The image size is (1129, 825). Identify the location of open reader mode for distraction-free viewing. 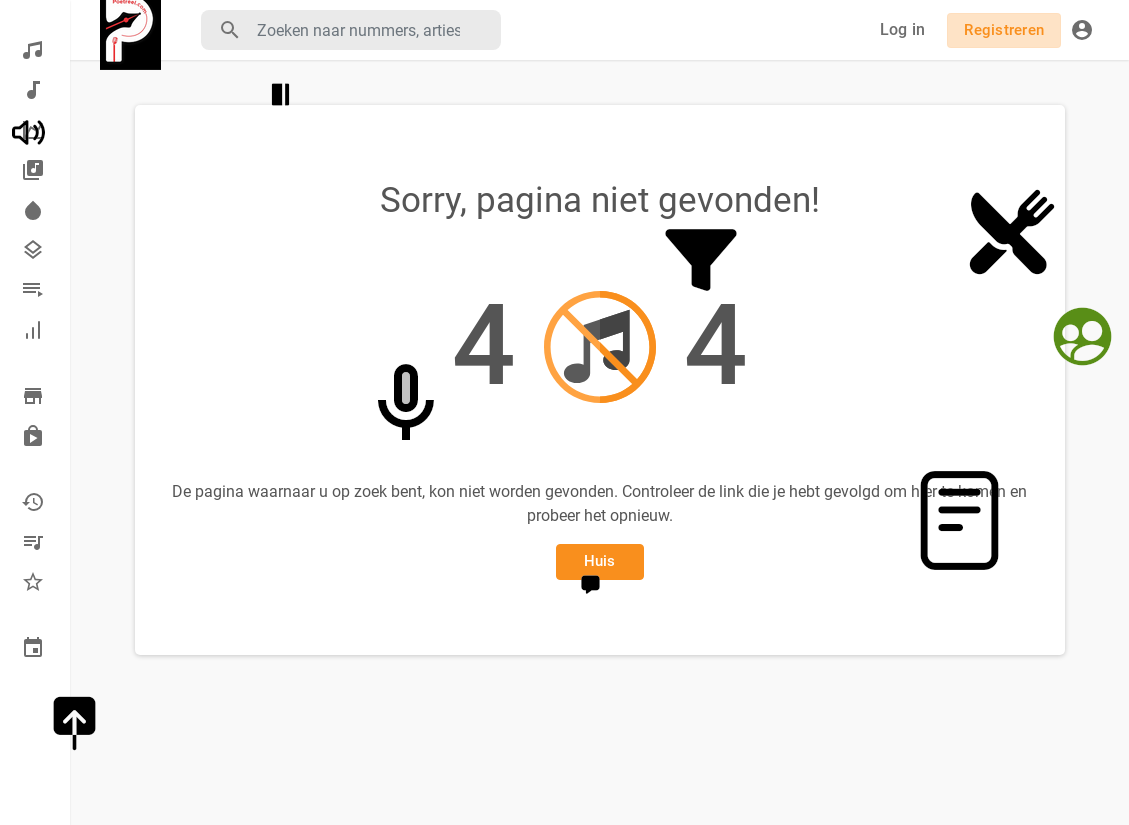
(959, 520).